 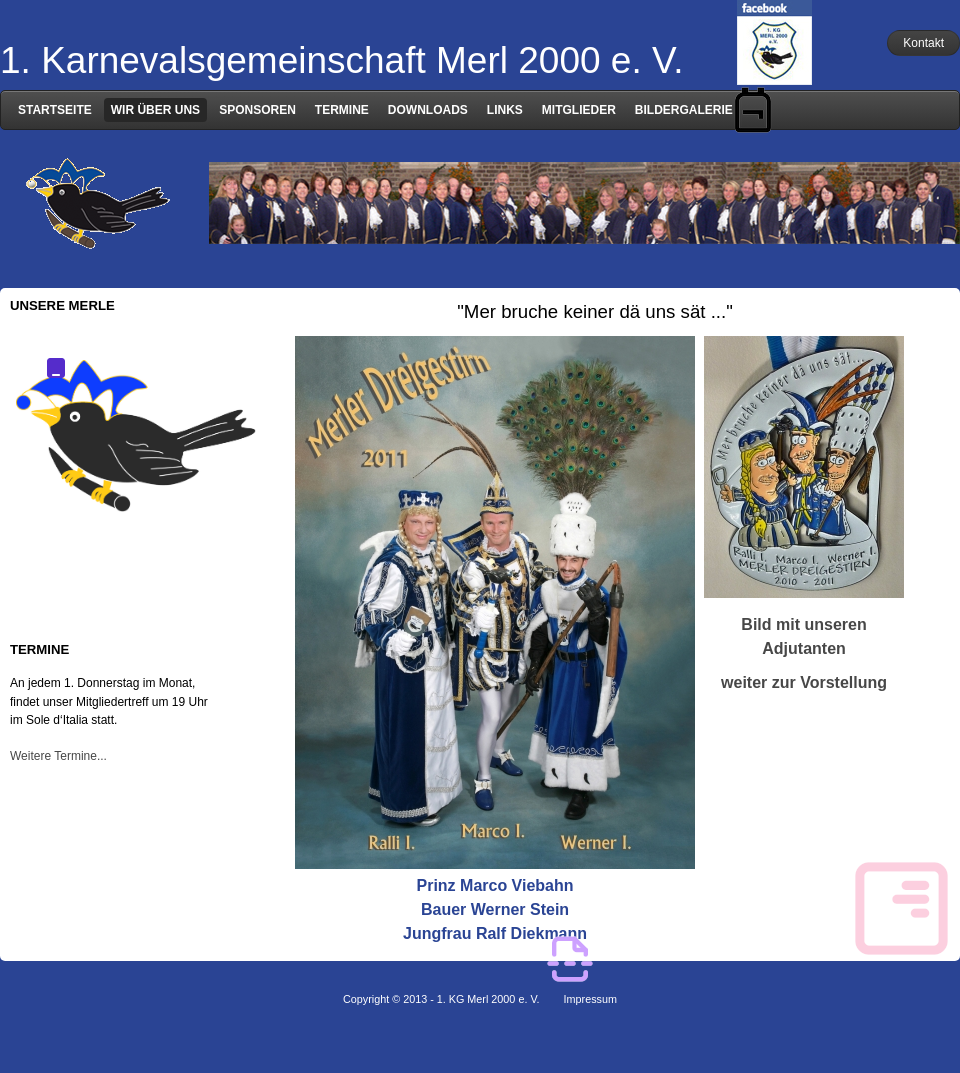 I want to click on align content to the top-right corner, so click(x=901, y=908).